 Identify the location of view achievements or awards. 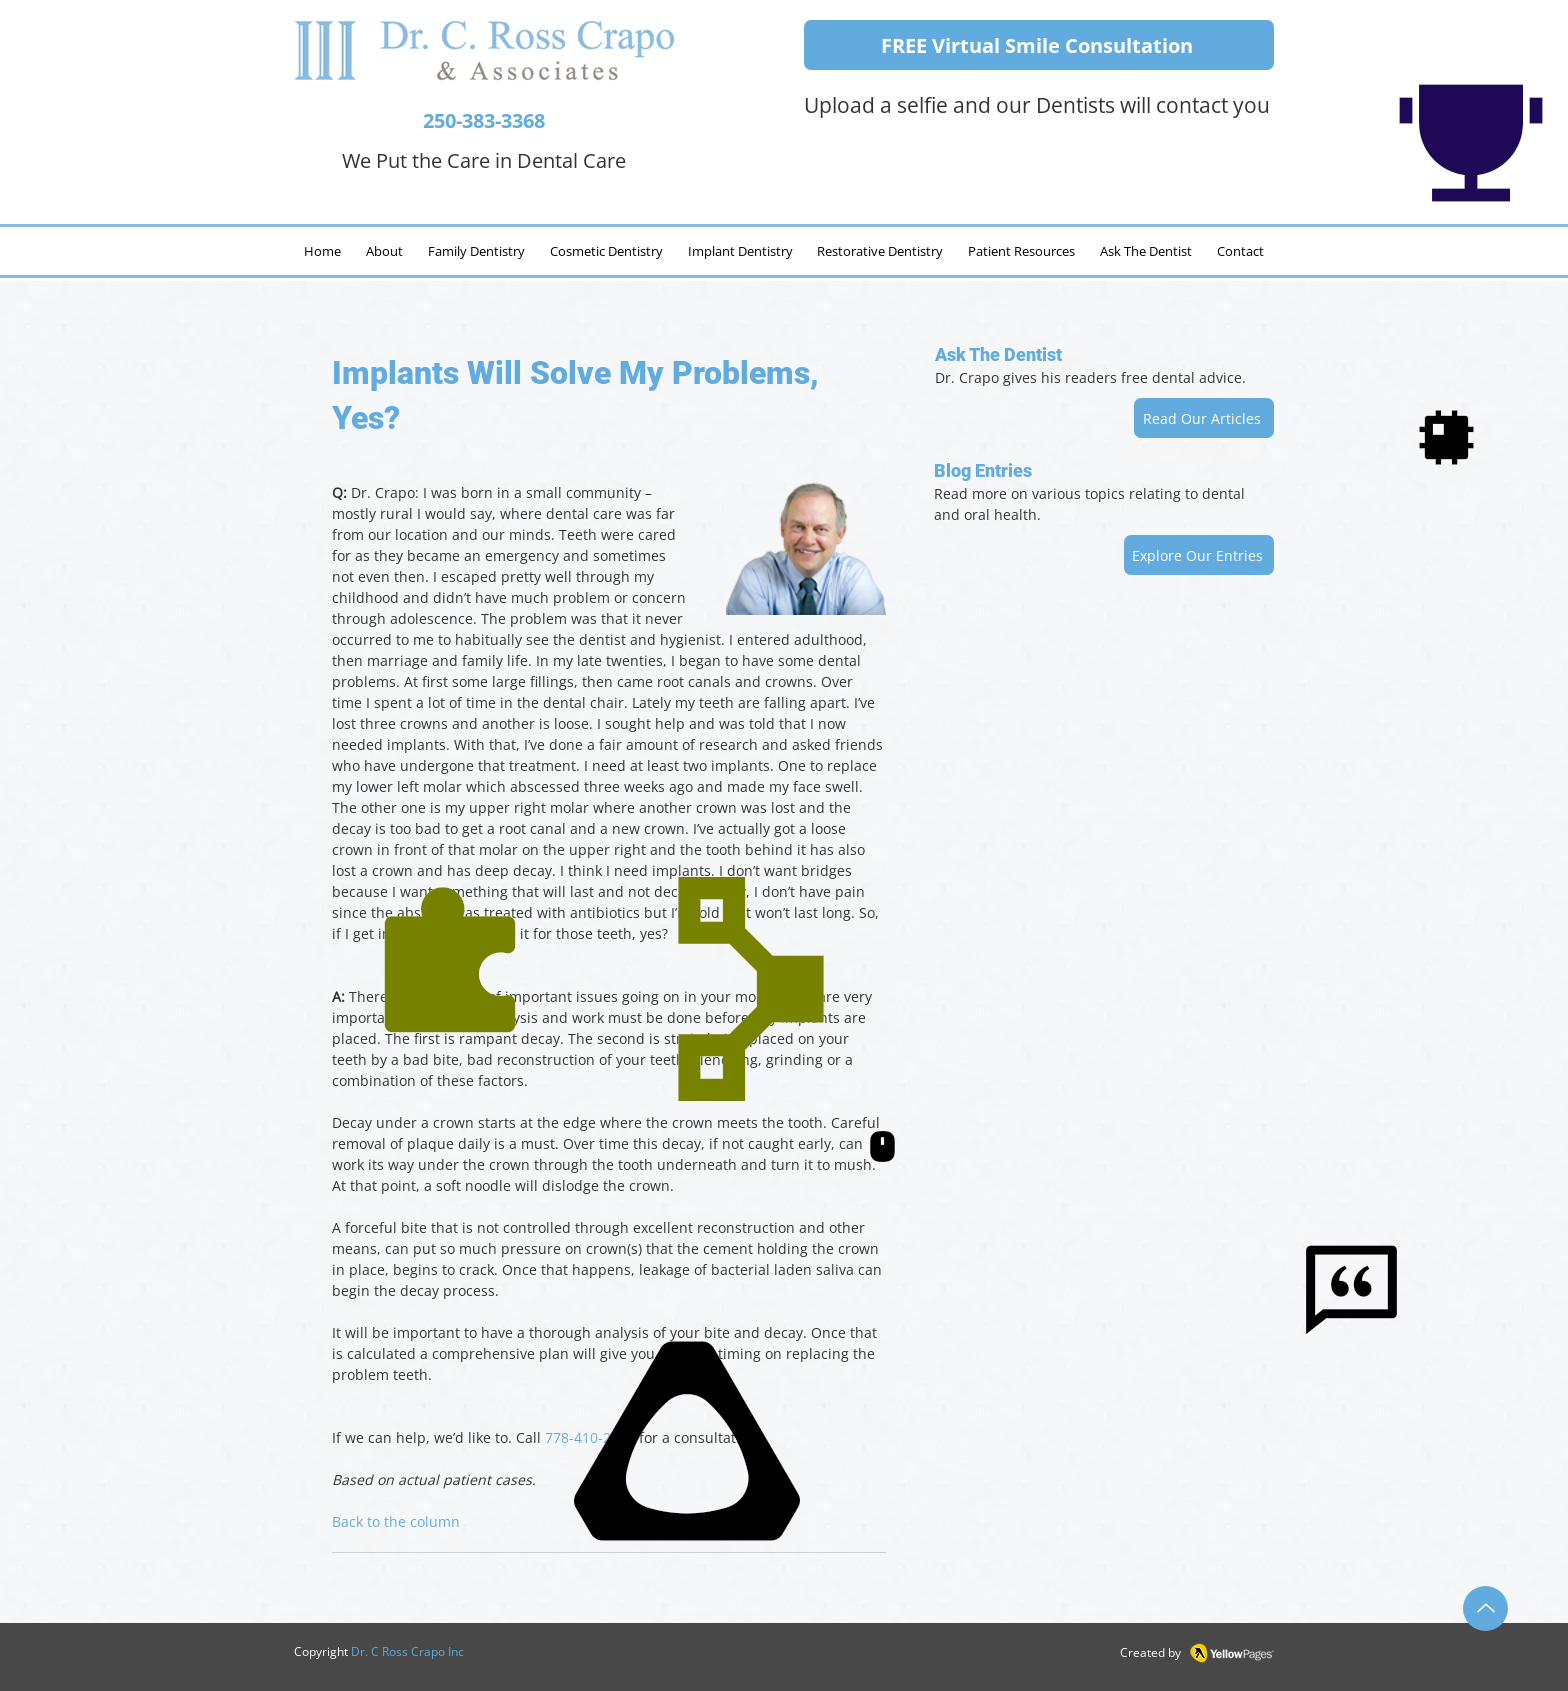
(1471, 143).